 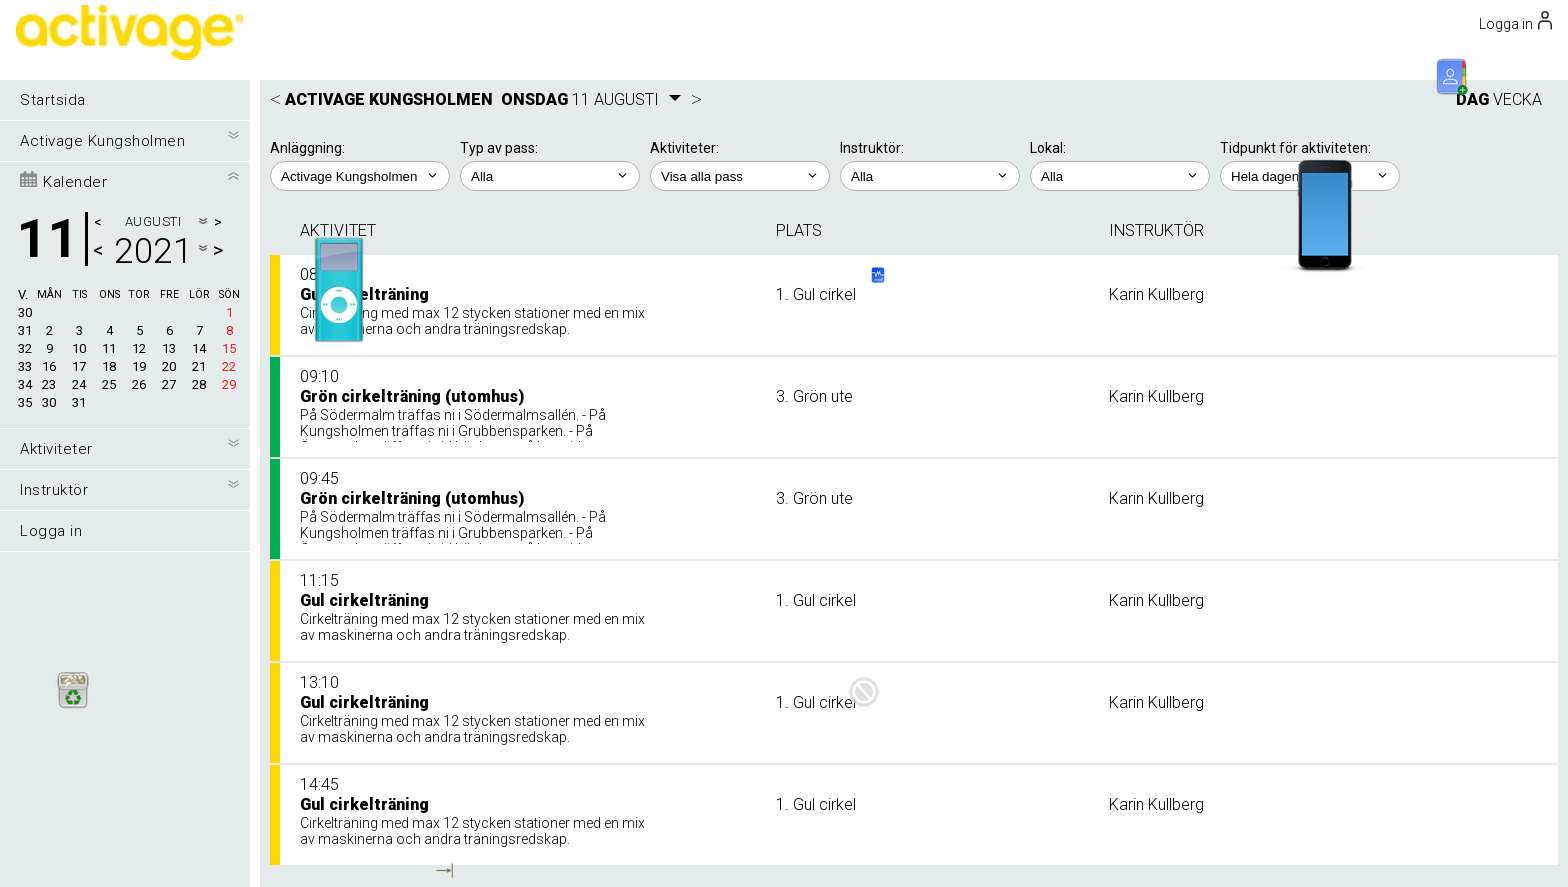 I want to click on indicates a connected iPhone device, so click(x=1325, y=216).